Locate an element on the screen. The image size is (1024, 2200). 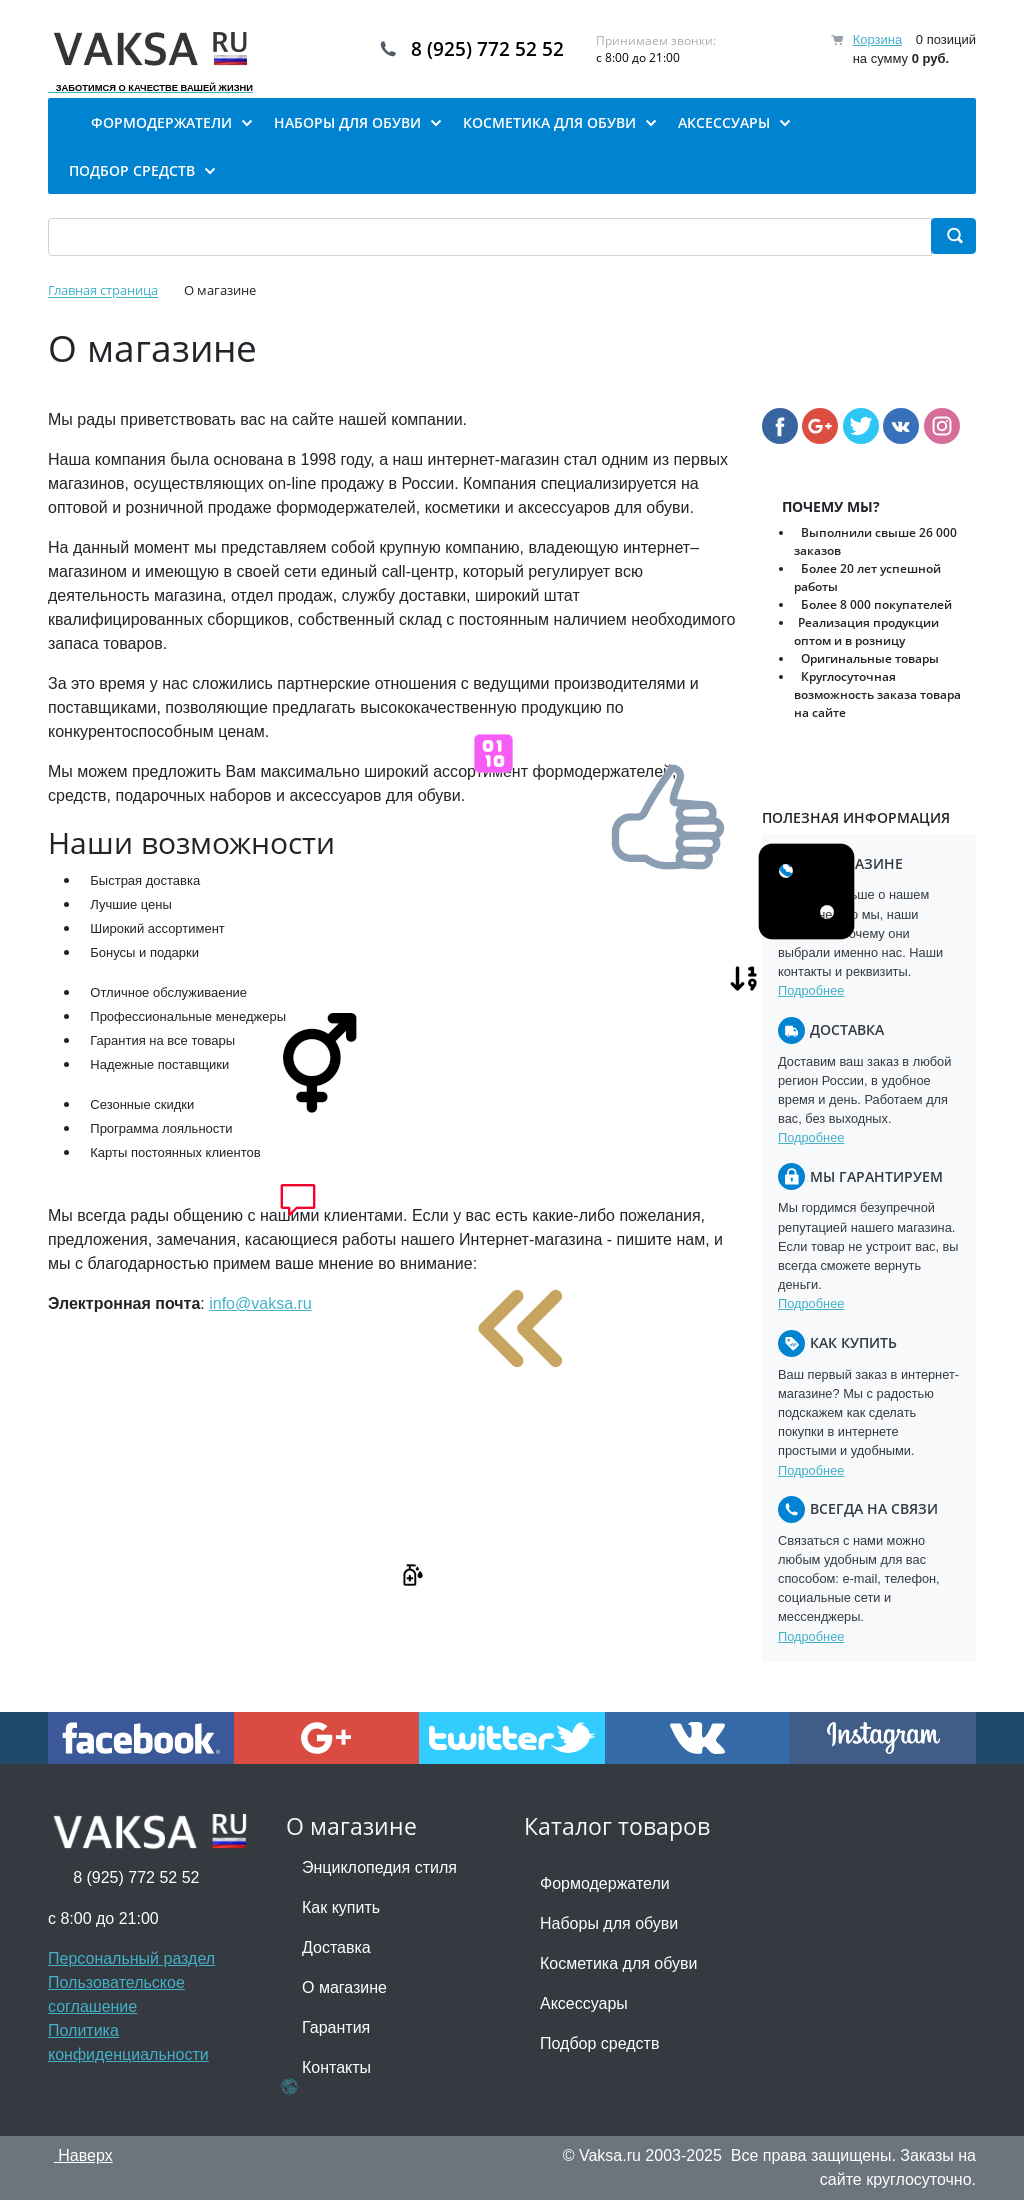
go back to the beginning is located at coordinates (523, 1328).